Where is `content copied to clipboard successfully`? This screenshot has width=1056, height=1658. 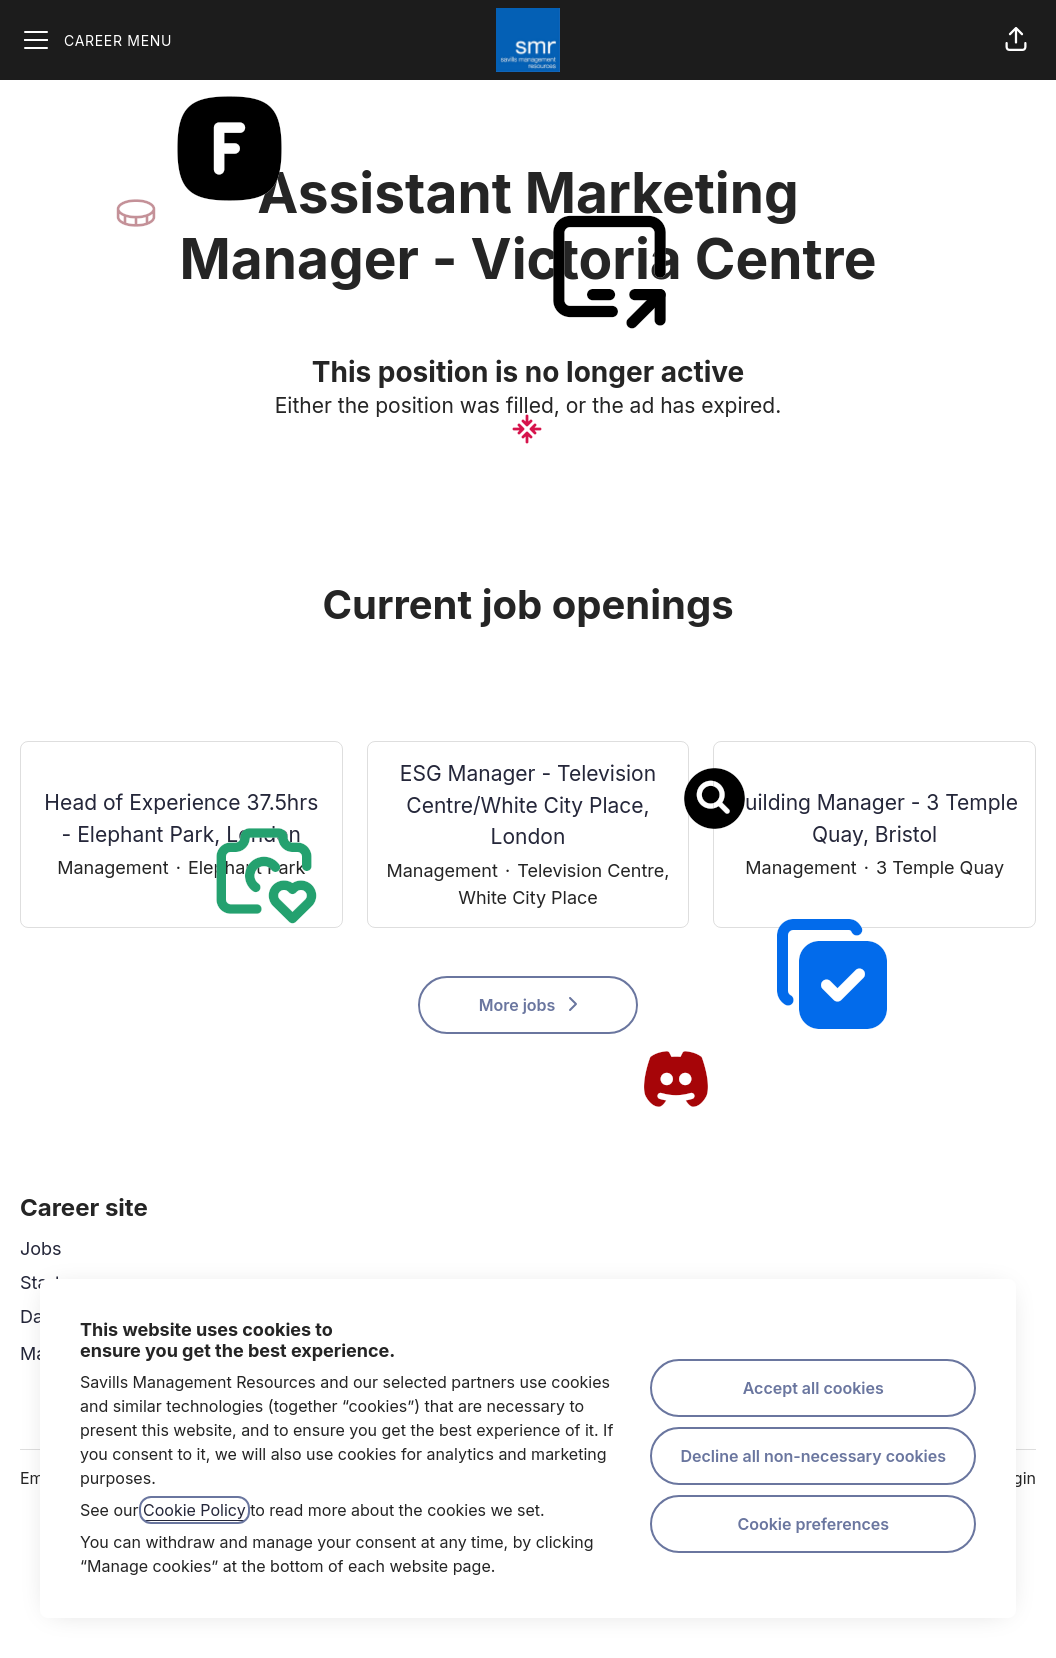
content copied to clipboard successfully is located at coordinates (832, 974).